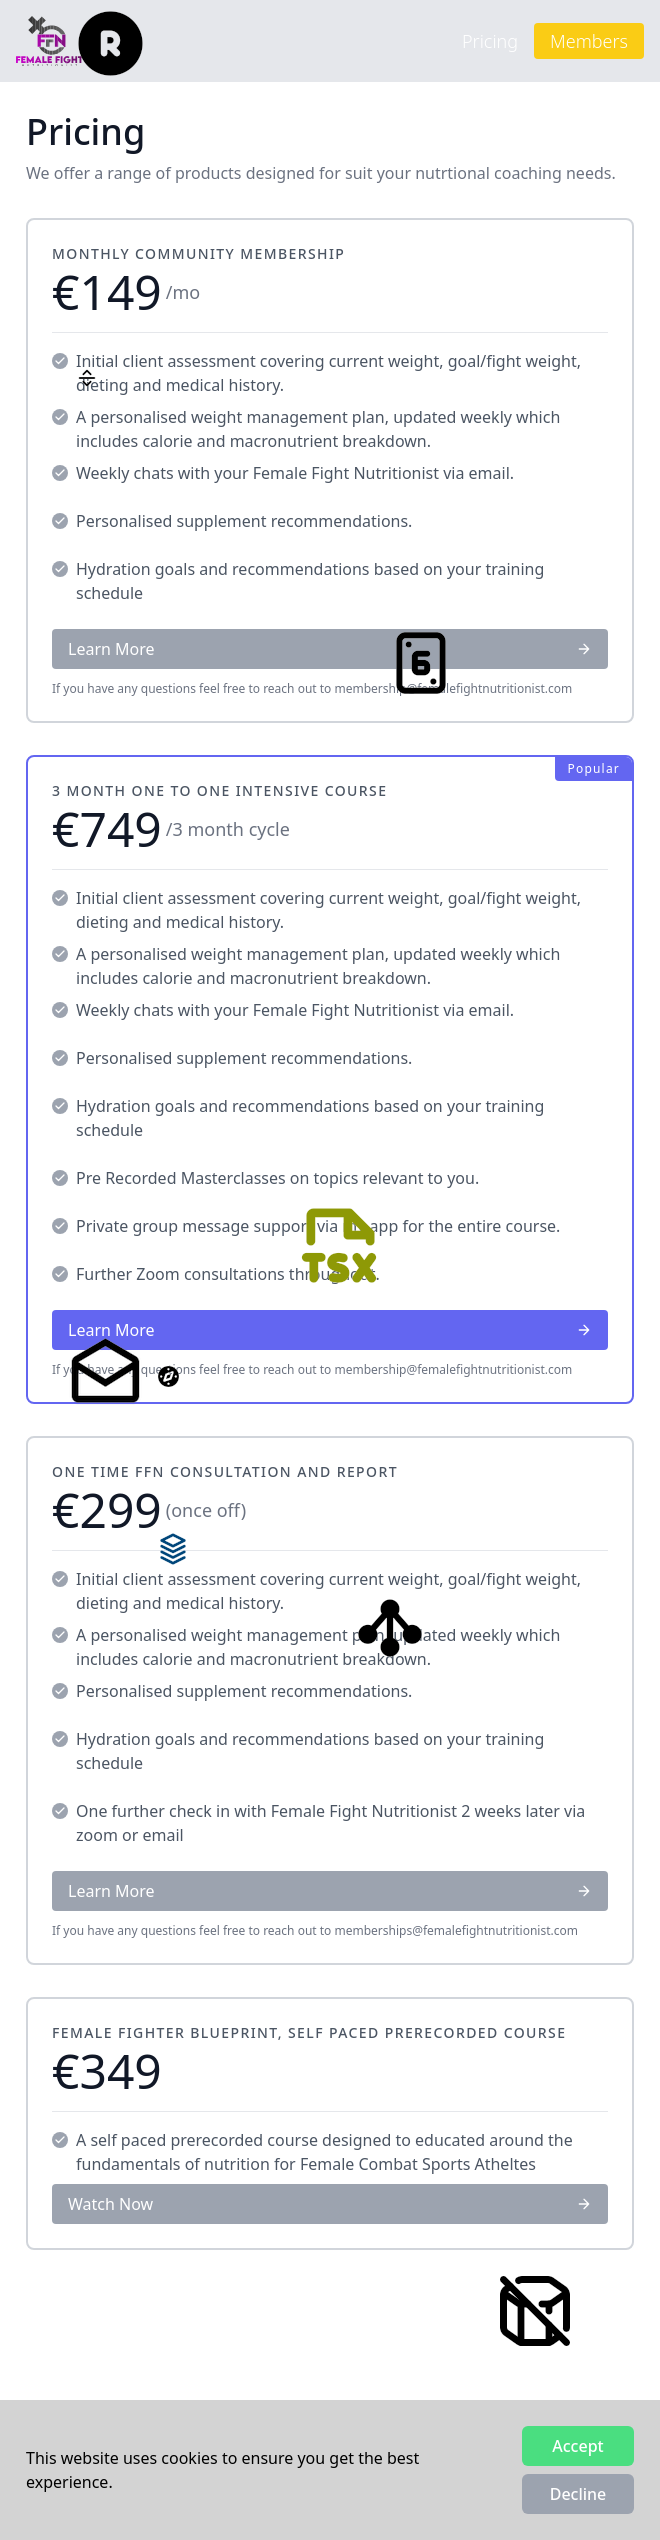 The height and width of the screenshot is (2540, 660). Describe the element at coordinates (390, 1628) in the screenshot. I see `view hierarchical data structure` at that location.